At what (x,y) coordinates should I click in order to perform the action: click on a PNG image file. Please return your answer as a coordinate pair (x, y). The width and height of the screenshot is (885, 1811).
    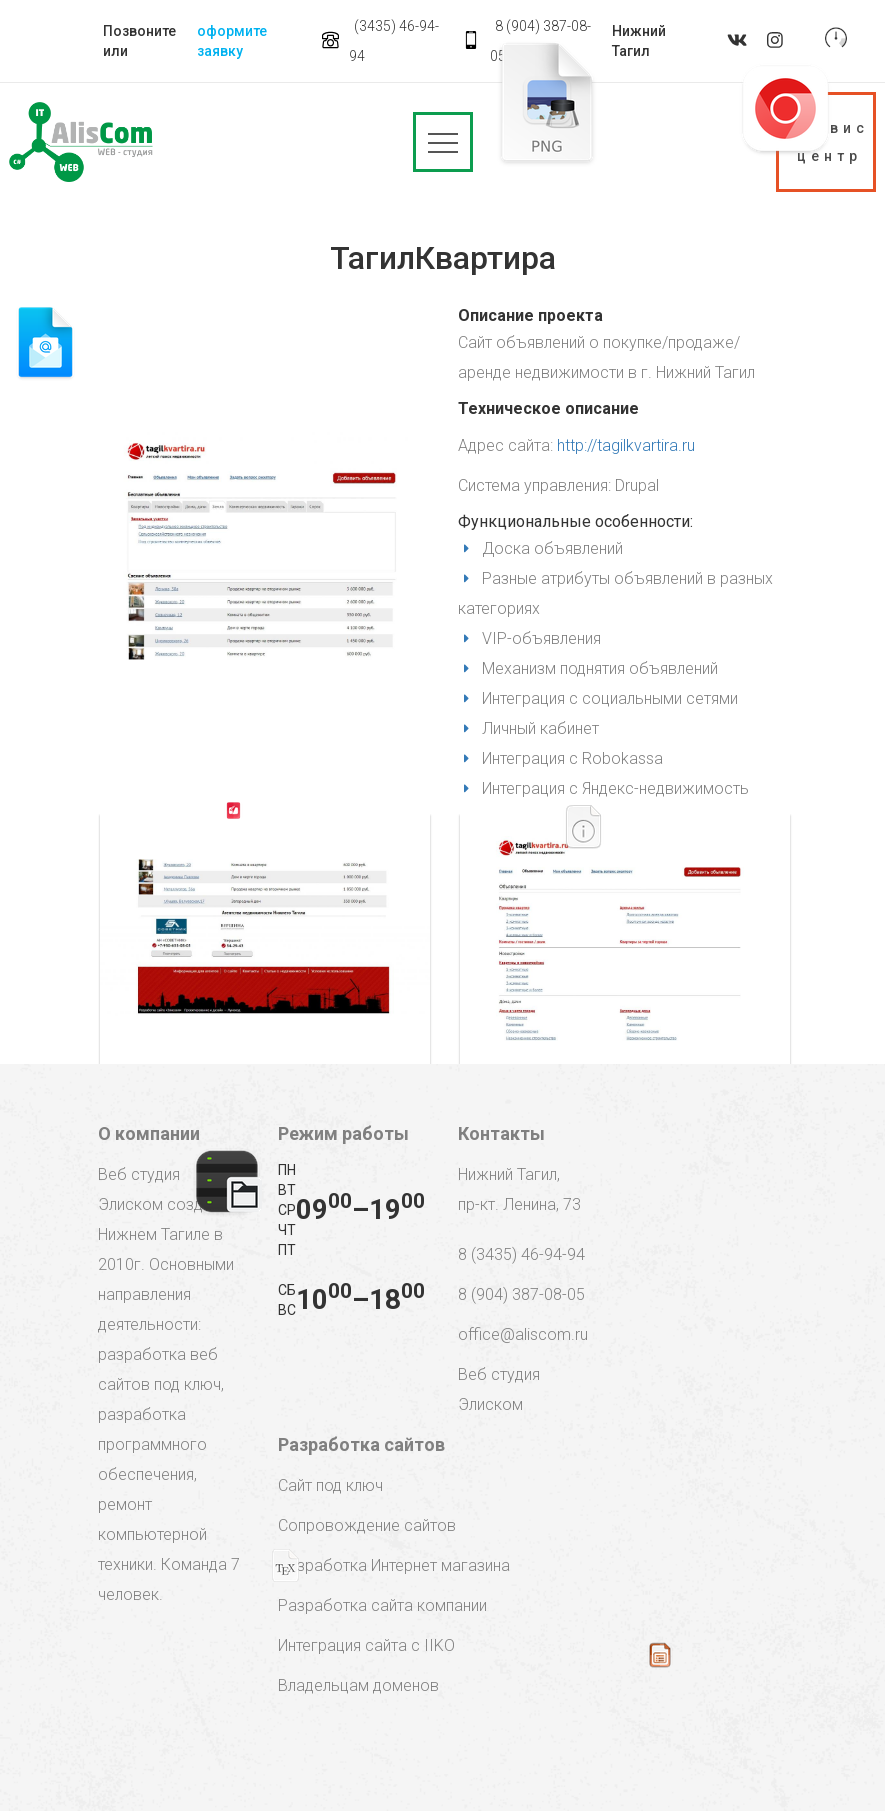
    Looking at the image, I should click on (547, 104).